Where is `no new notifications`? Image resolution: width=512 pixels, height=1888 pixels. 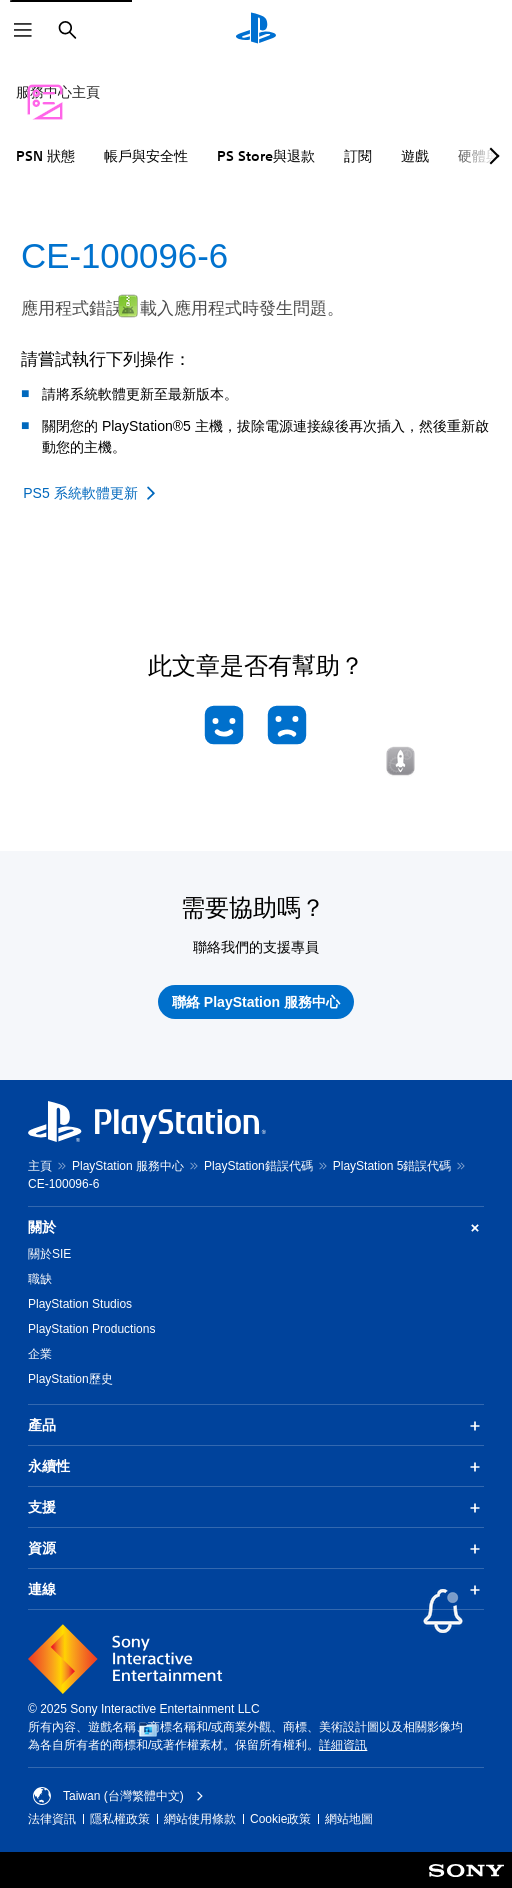
no new notifications is located at coordinates (443, 1611).